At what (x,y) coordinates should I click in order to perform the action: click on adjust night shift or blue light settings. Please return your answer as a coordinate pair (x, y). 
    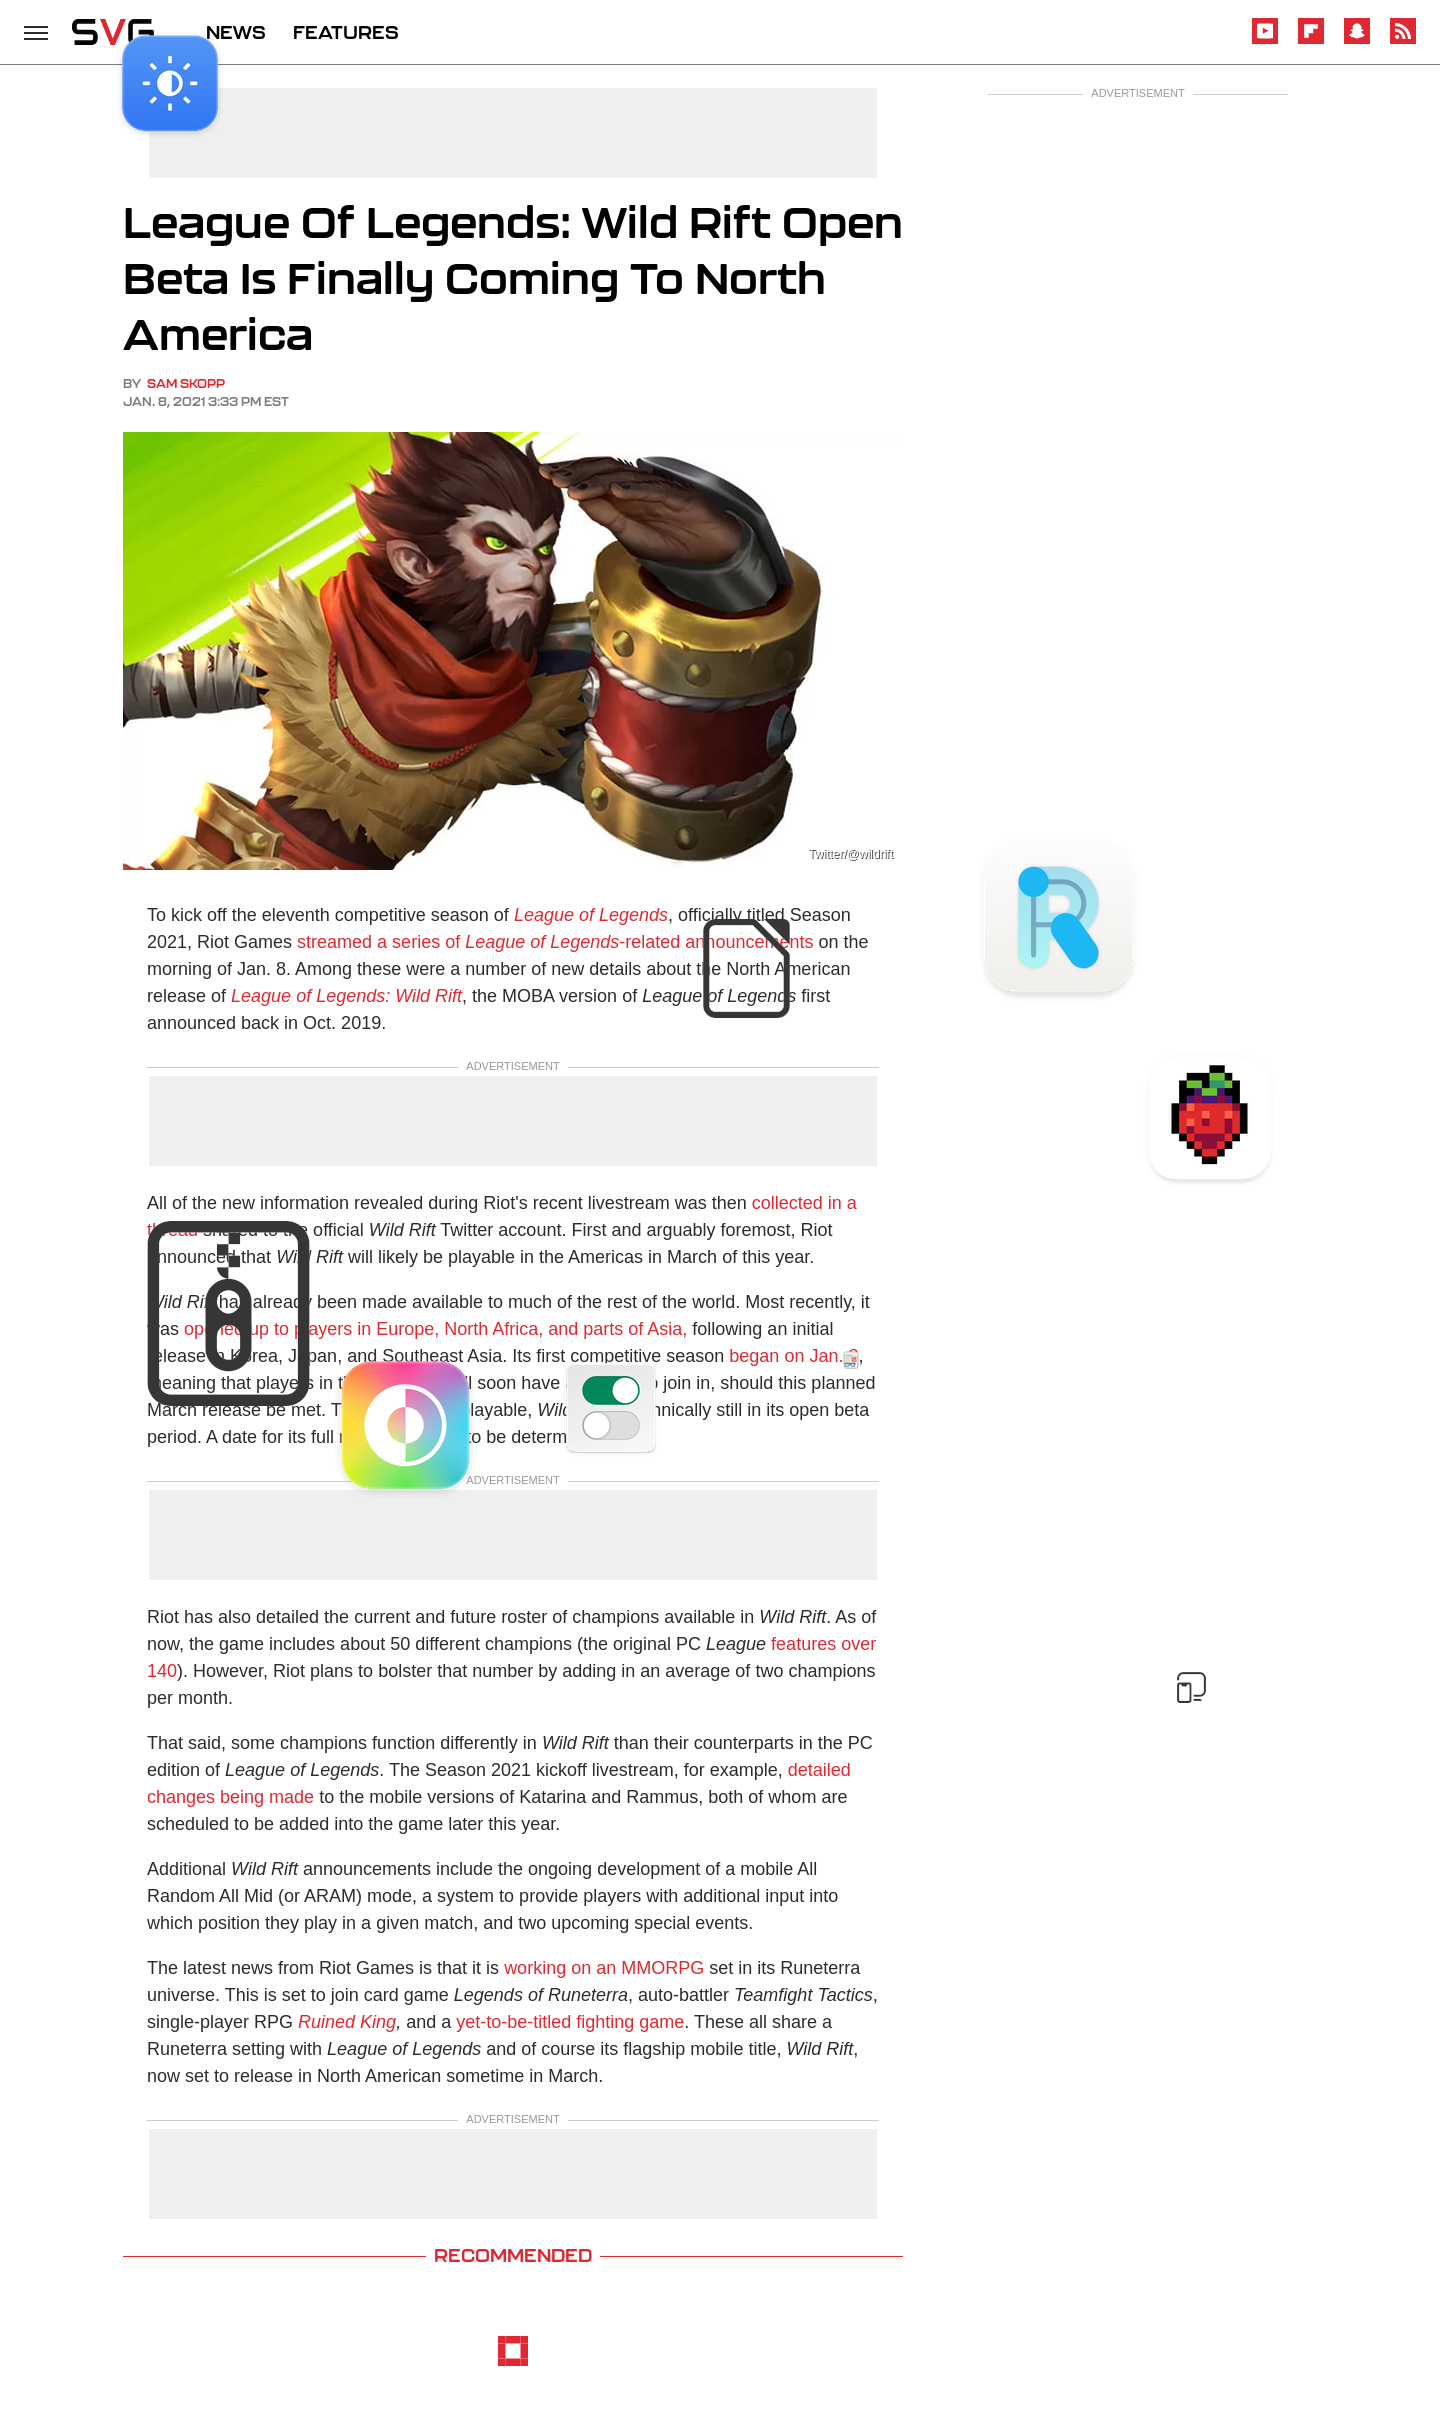
    Looking at the image, I should click on (170, 85).